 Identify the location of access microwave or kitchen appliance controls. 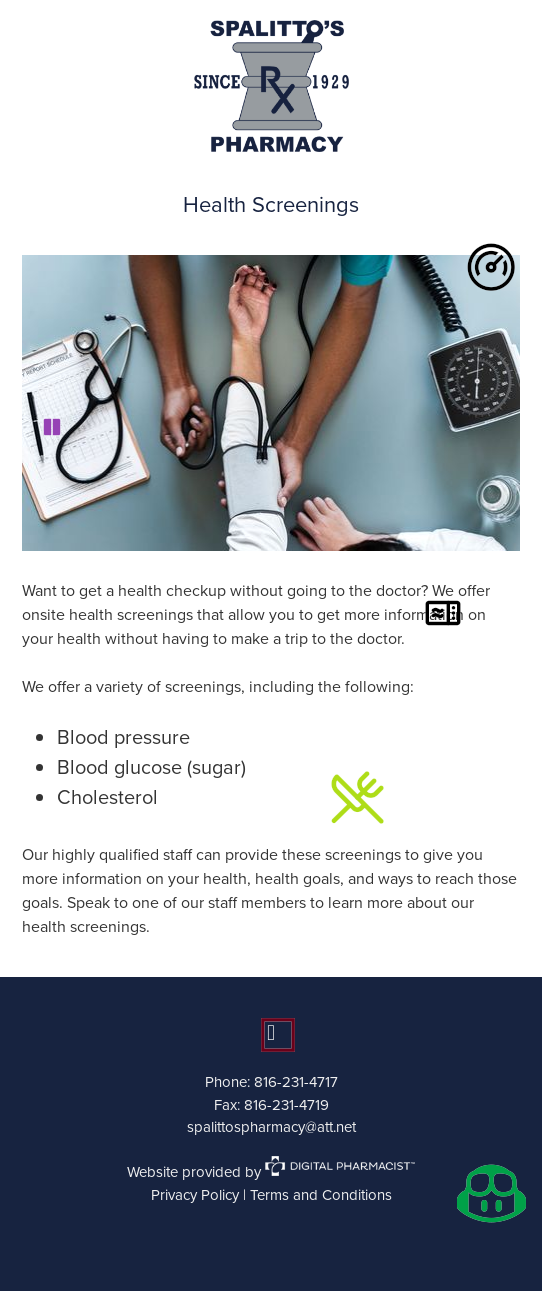
(443, 613).